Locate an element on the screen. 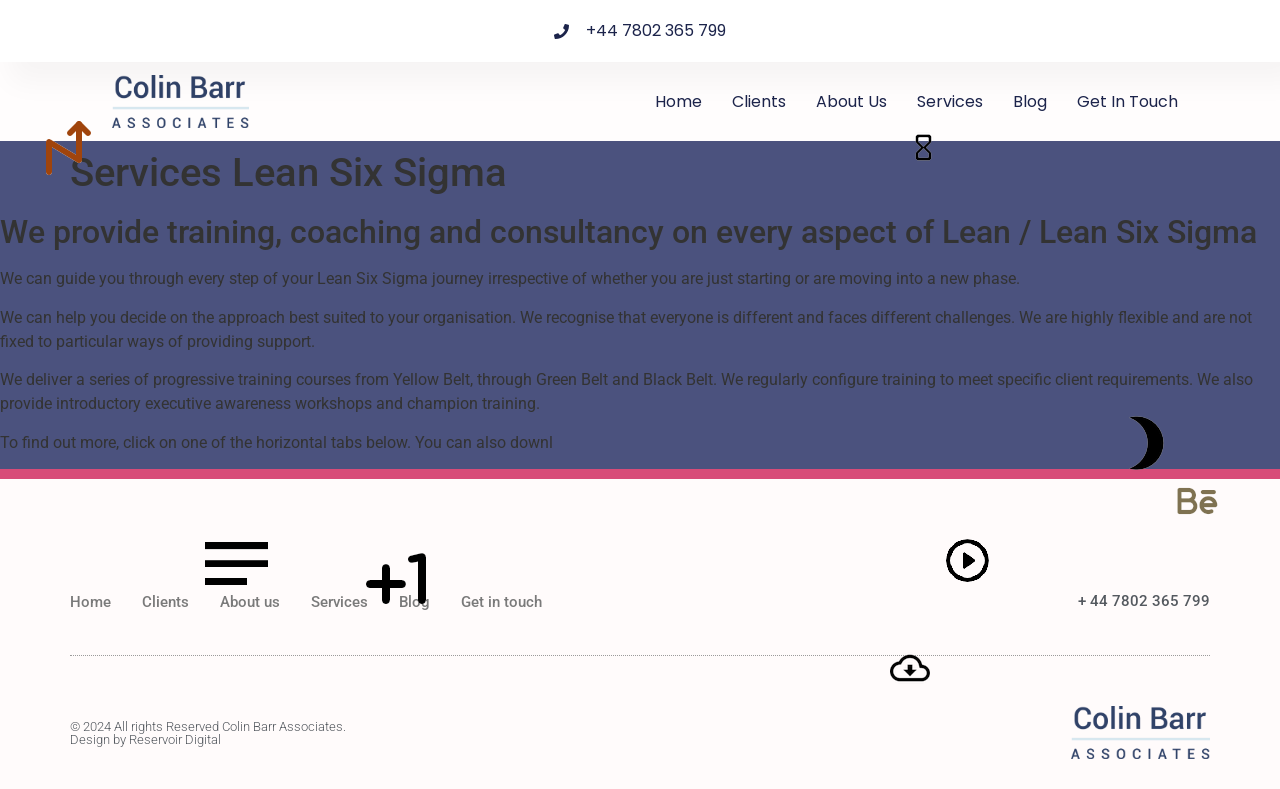  add one to a count or quantity is located at coordinates (398, 580).